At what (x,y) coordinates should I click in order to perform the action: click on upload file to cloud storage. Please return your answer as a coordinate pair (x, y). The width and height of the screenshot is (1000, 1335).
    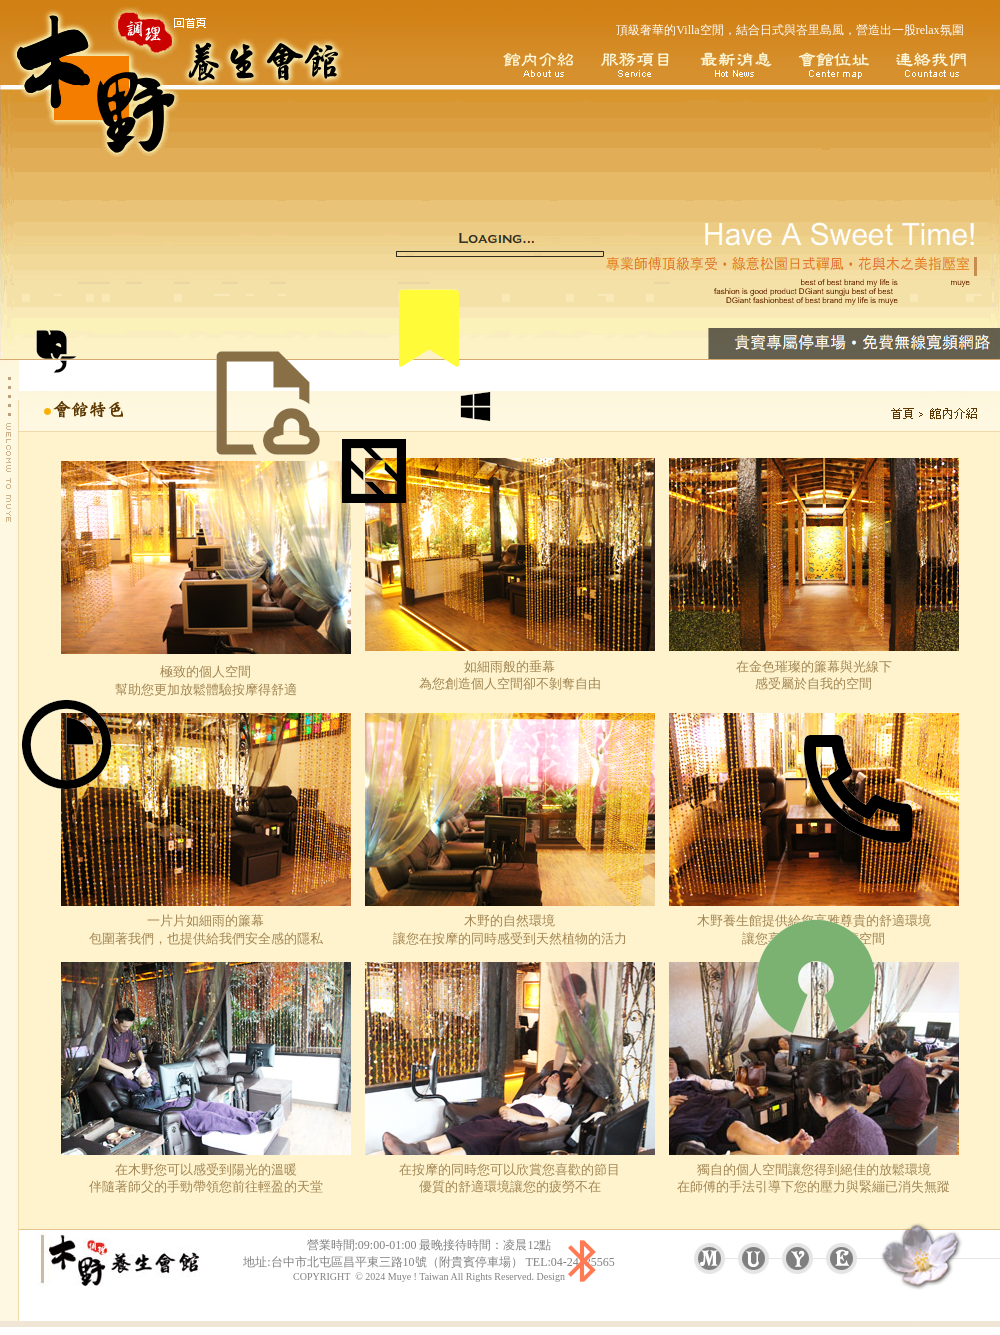
    Looking at the image, I should click on (263, 403).